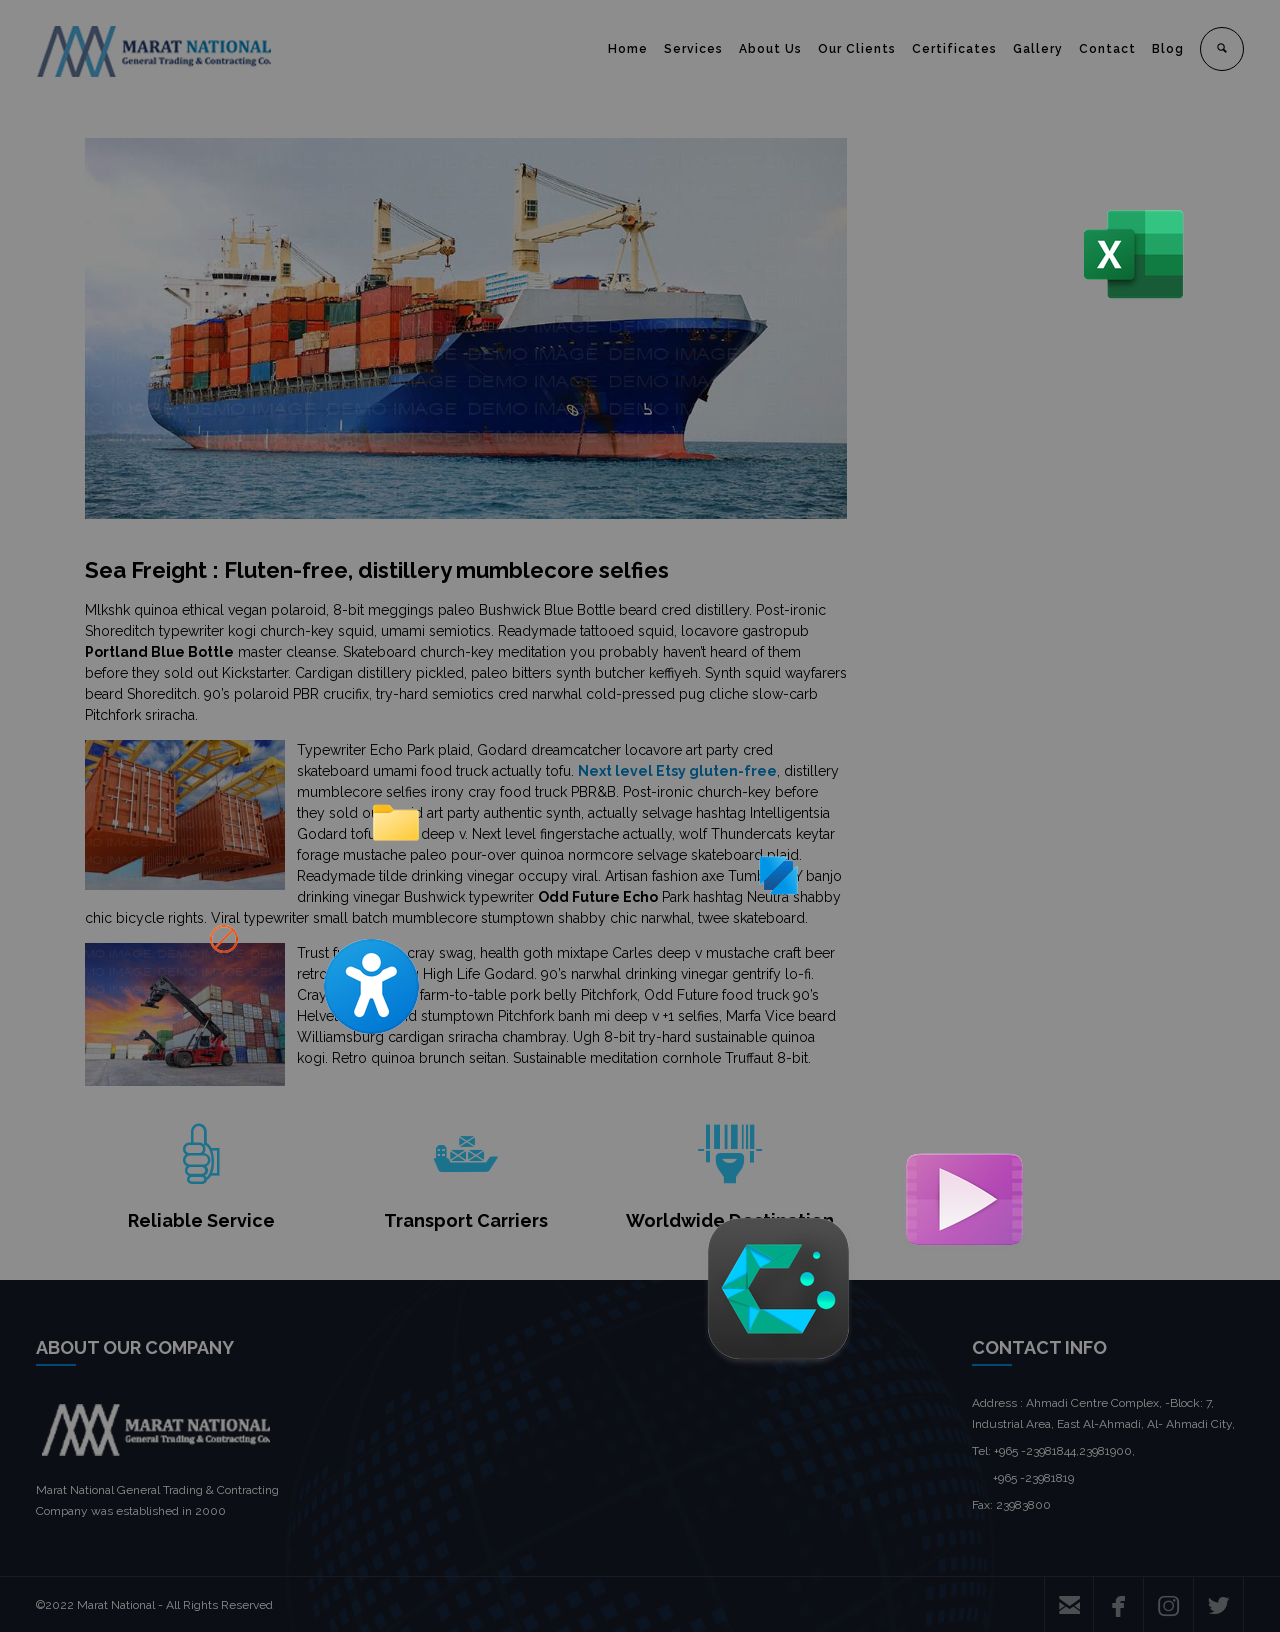  I want to click on open the video player app, so click(964, 1199).